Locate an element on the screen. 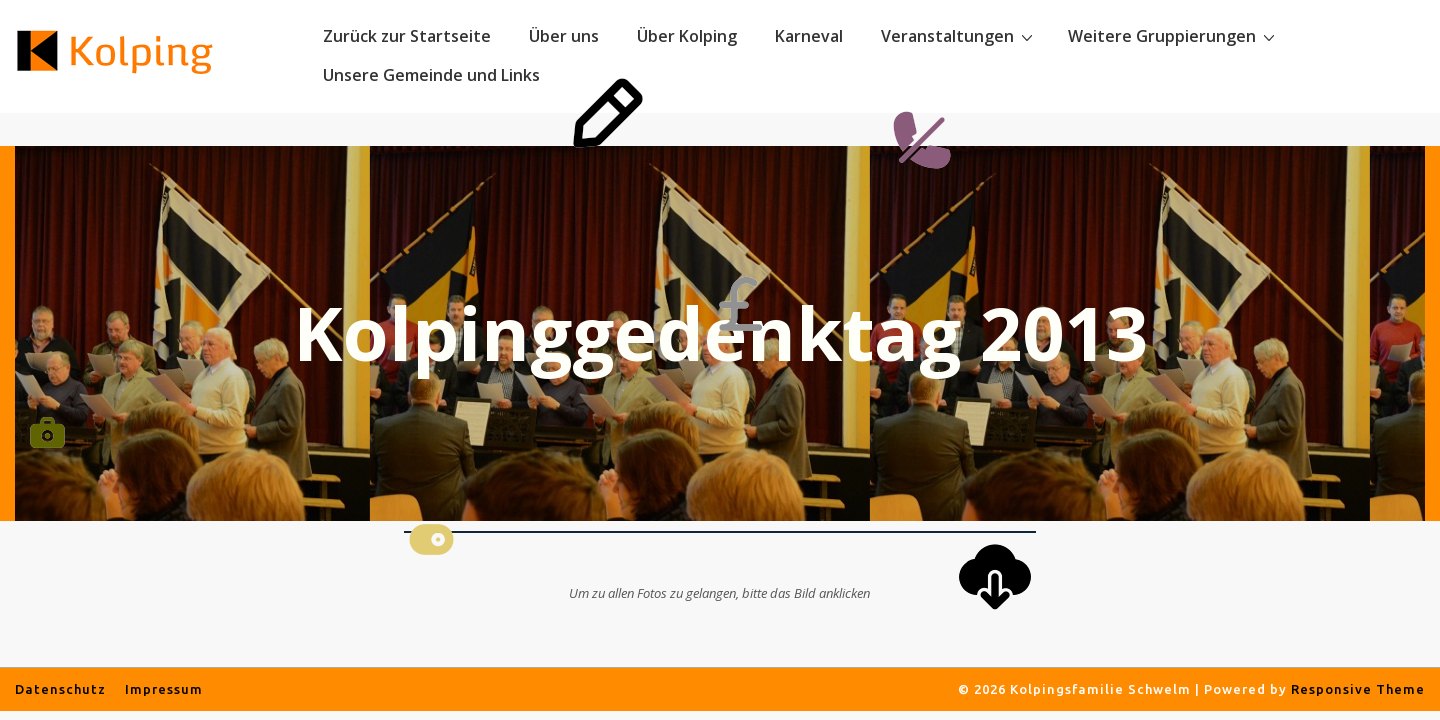 This screenshot has width=1440, height=720. toggle switch in the on/enabled position is located at coordinates (431, 539).